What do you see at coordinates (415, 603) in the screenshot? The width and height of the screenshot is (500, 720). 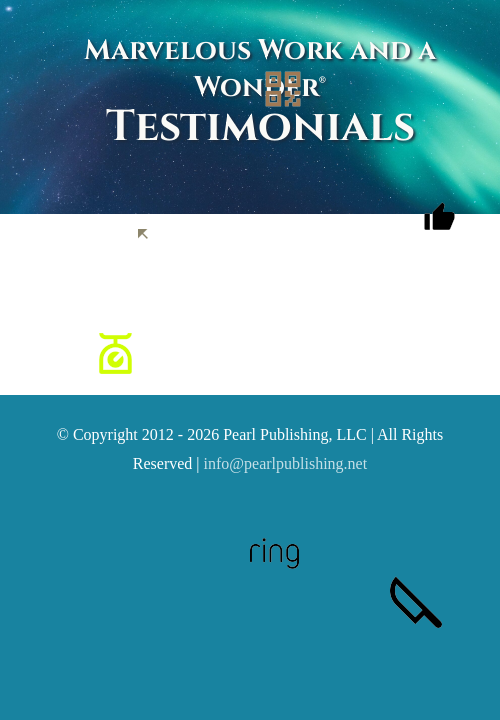 I see `access cooking or recipe features` at bounding box center [415, 603].